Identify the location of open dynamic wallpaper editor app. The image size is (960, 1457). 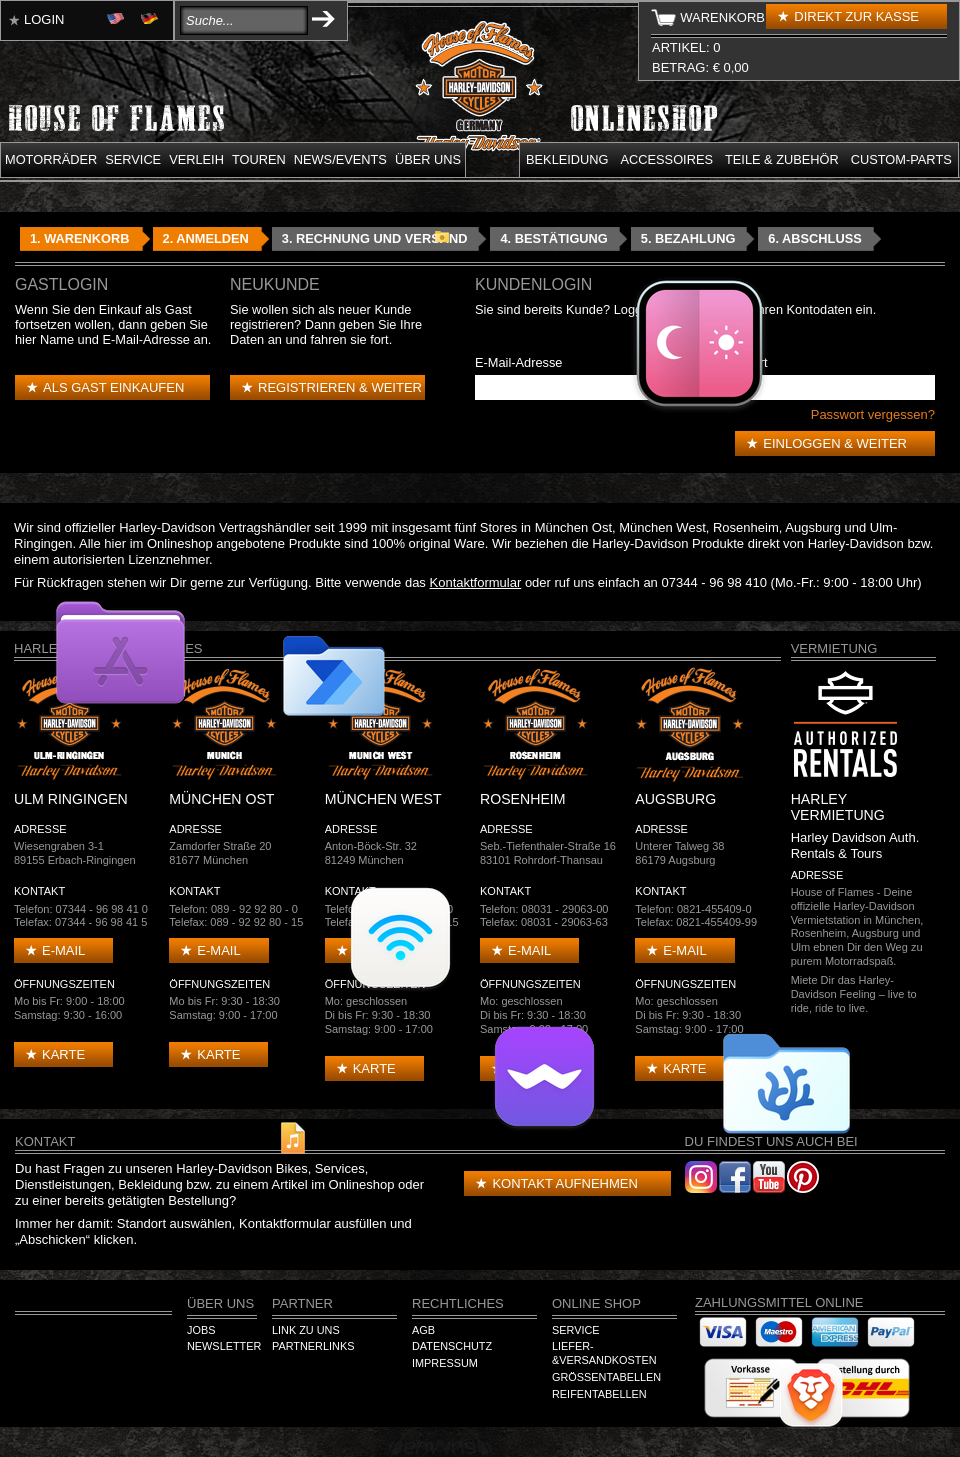
(699, 343).